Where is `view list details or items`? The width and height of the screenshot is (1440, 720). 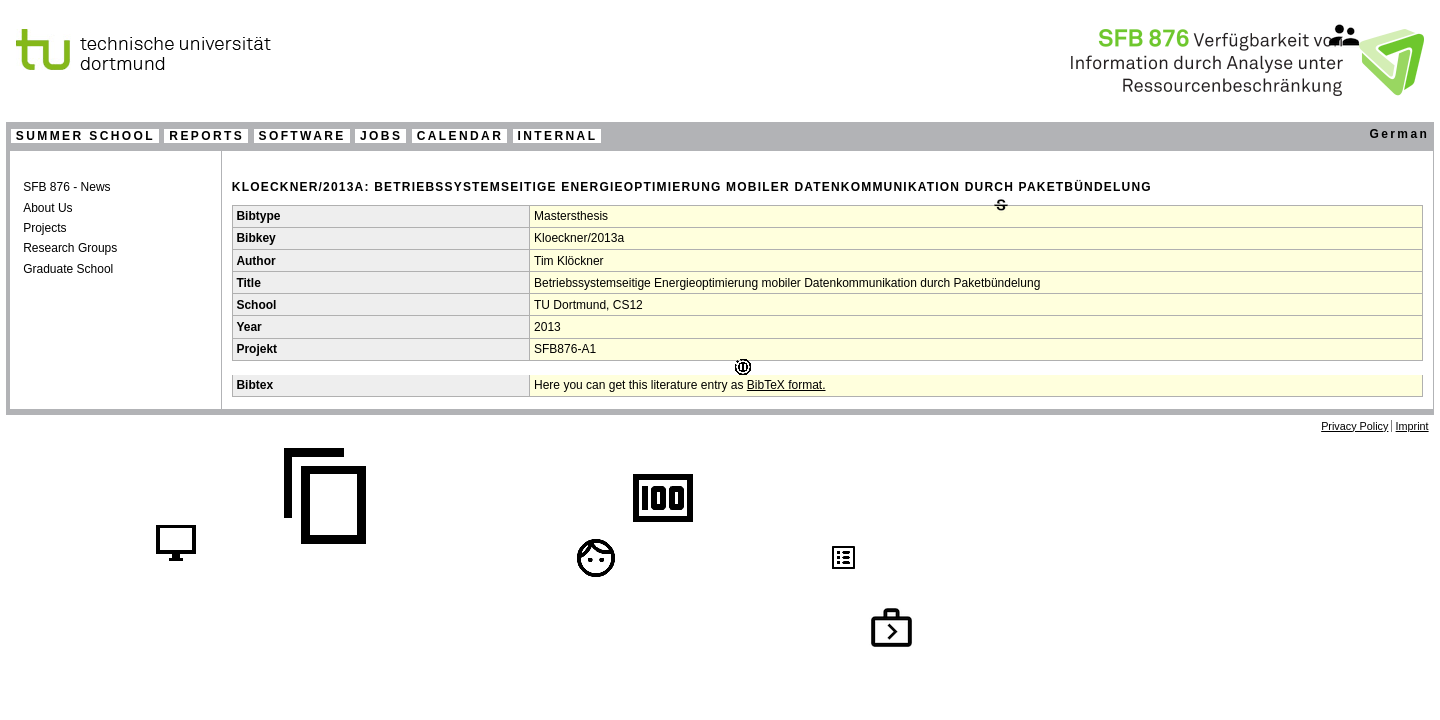
view list details or items is located at coordinates (843, 557).